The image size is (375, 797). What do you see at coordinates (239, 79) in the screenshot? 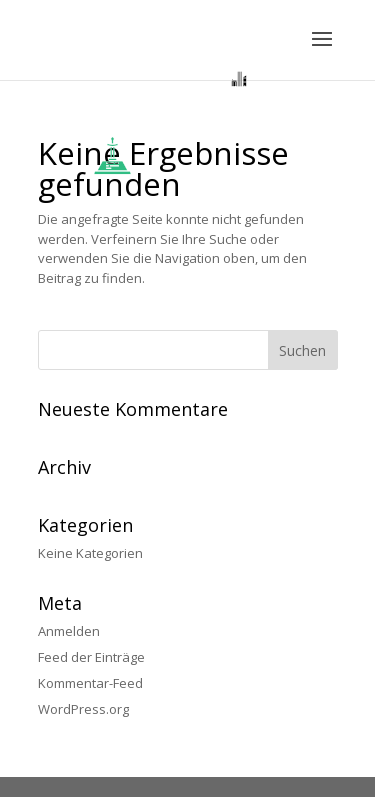
I see `view city or urban location` at bounding box center [239, 79].